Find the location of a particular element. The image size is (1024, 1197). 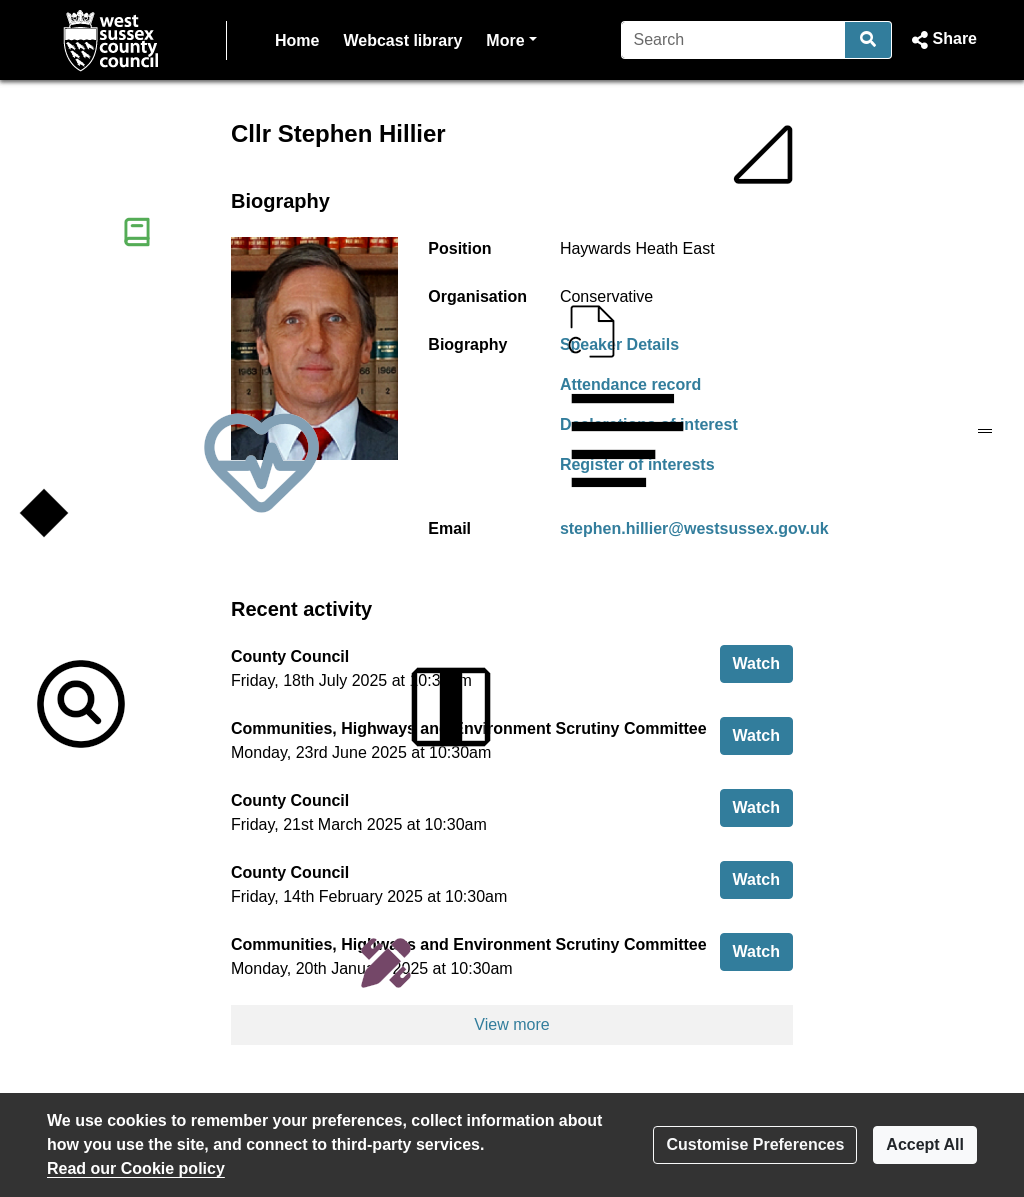

access design or editing tools is located at coordinates (386, 963).